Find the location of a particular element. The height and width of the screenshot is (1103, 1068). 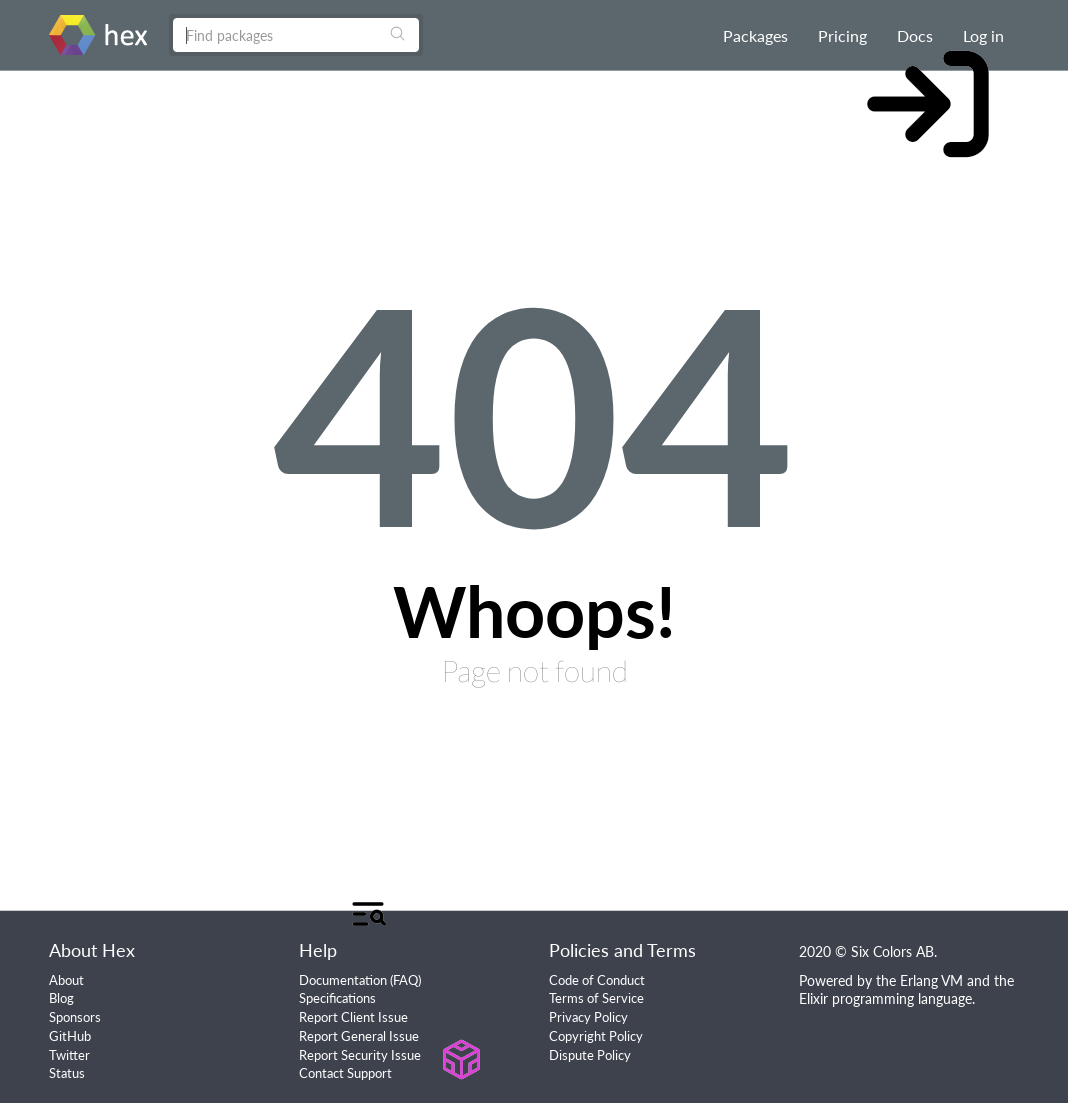

search within a list is located at coordinates (368, 914).